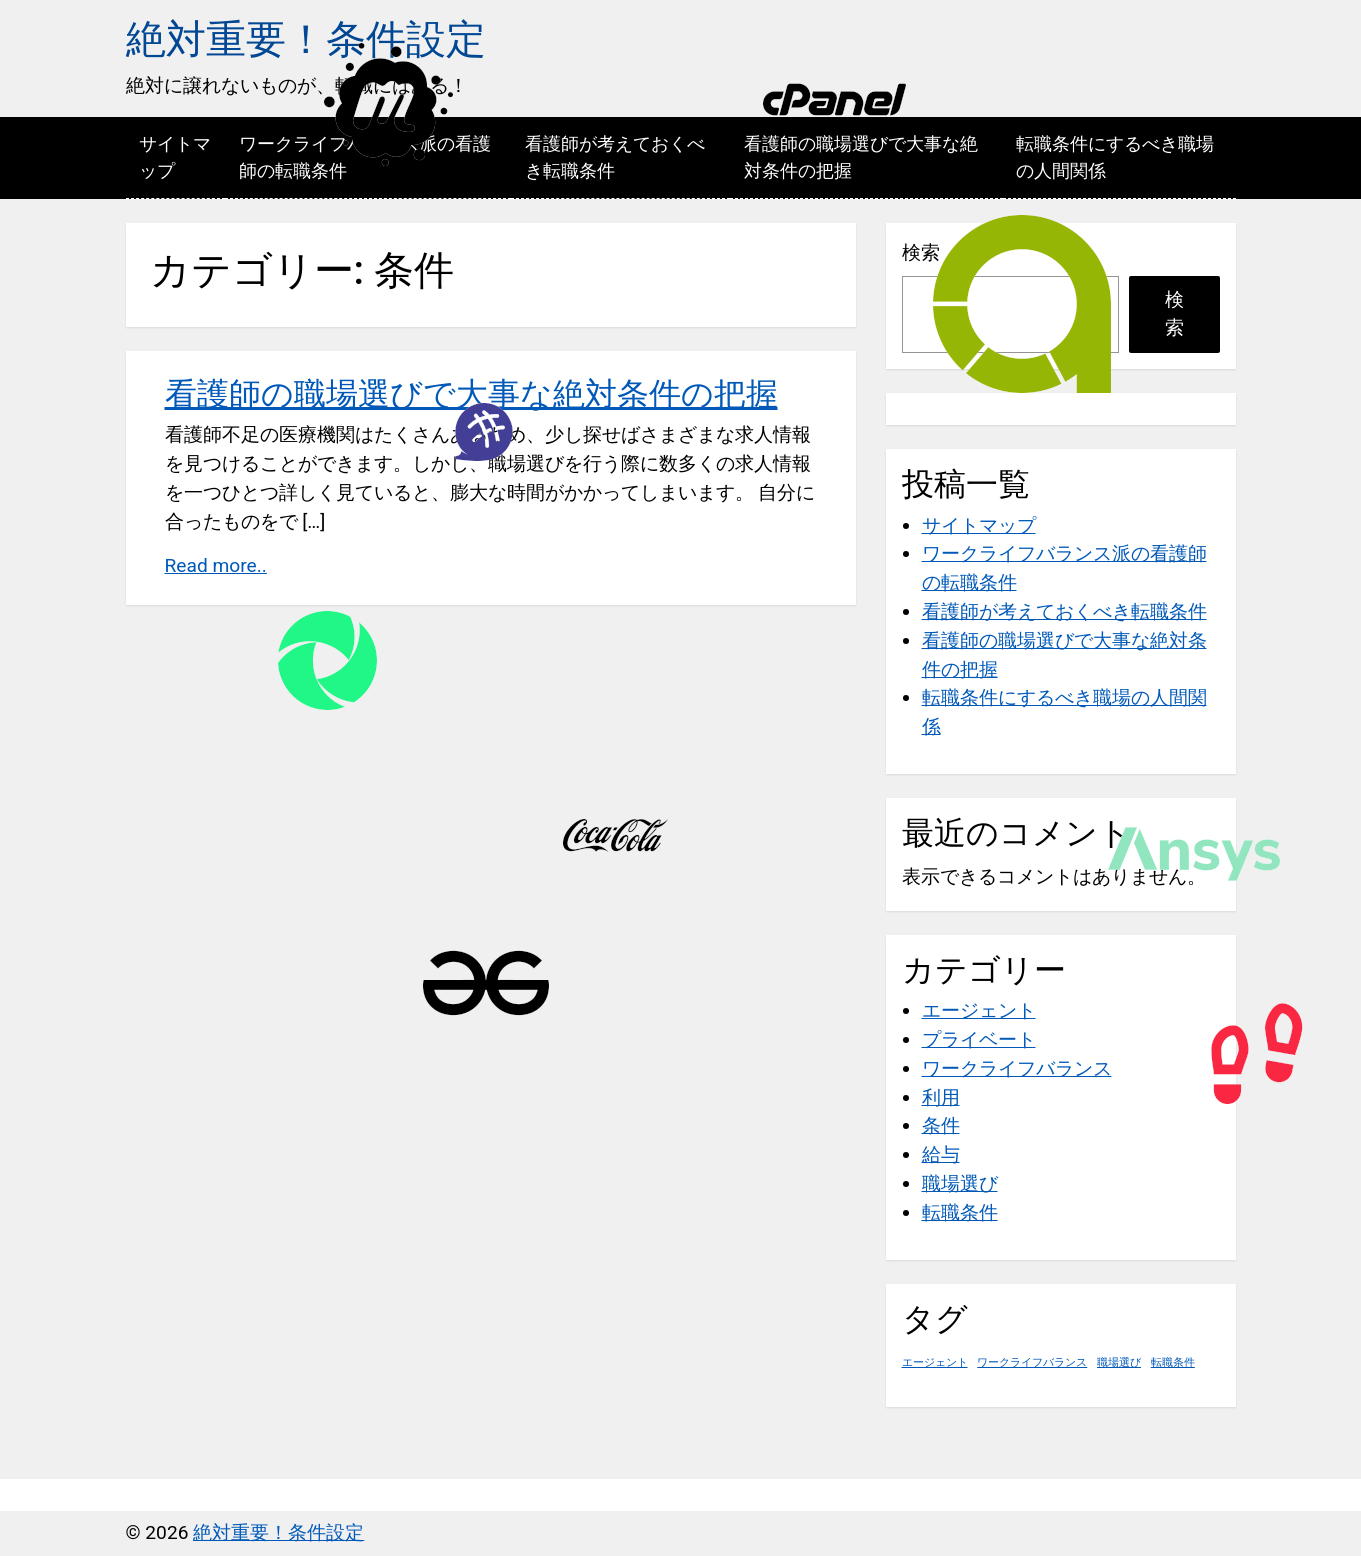  Describe the element at coordinates (486, 983) in the screenshot. I see `visit geeksforgeeks website` at that location.